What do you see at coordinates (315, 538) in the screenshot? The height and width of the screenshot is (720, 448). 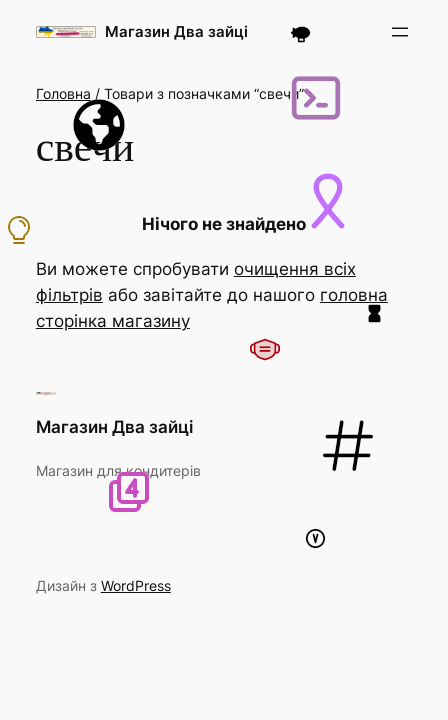 I see `indicates a verified status or account` at bounding box center [315, 538].